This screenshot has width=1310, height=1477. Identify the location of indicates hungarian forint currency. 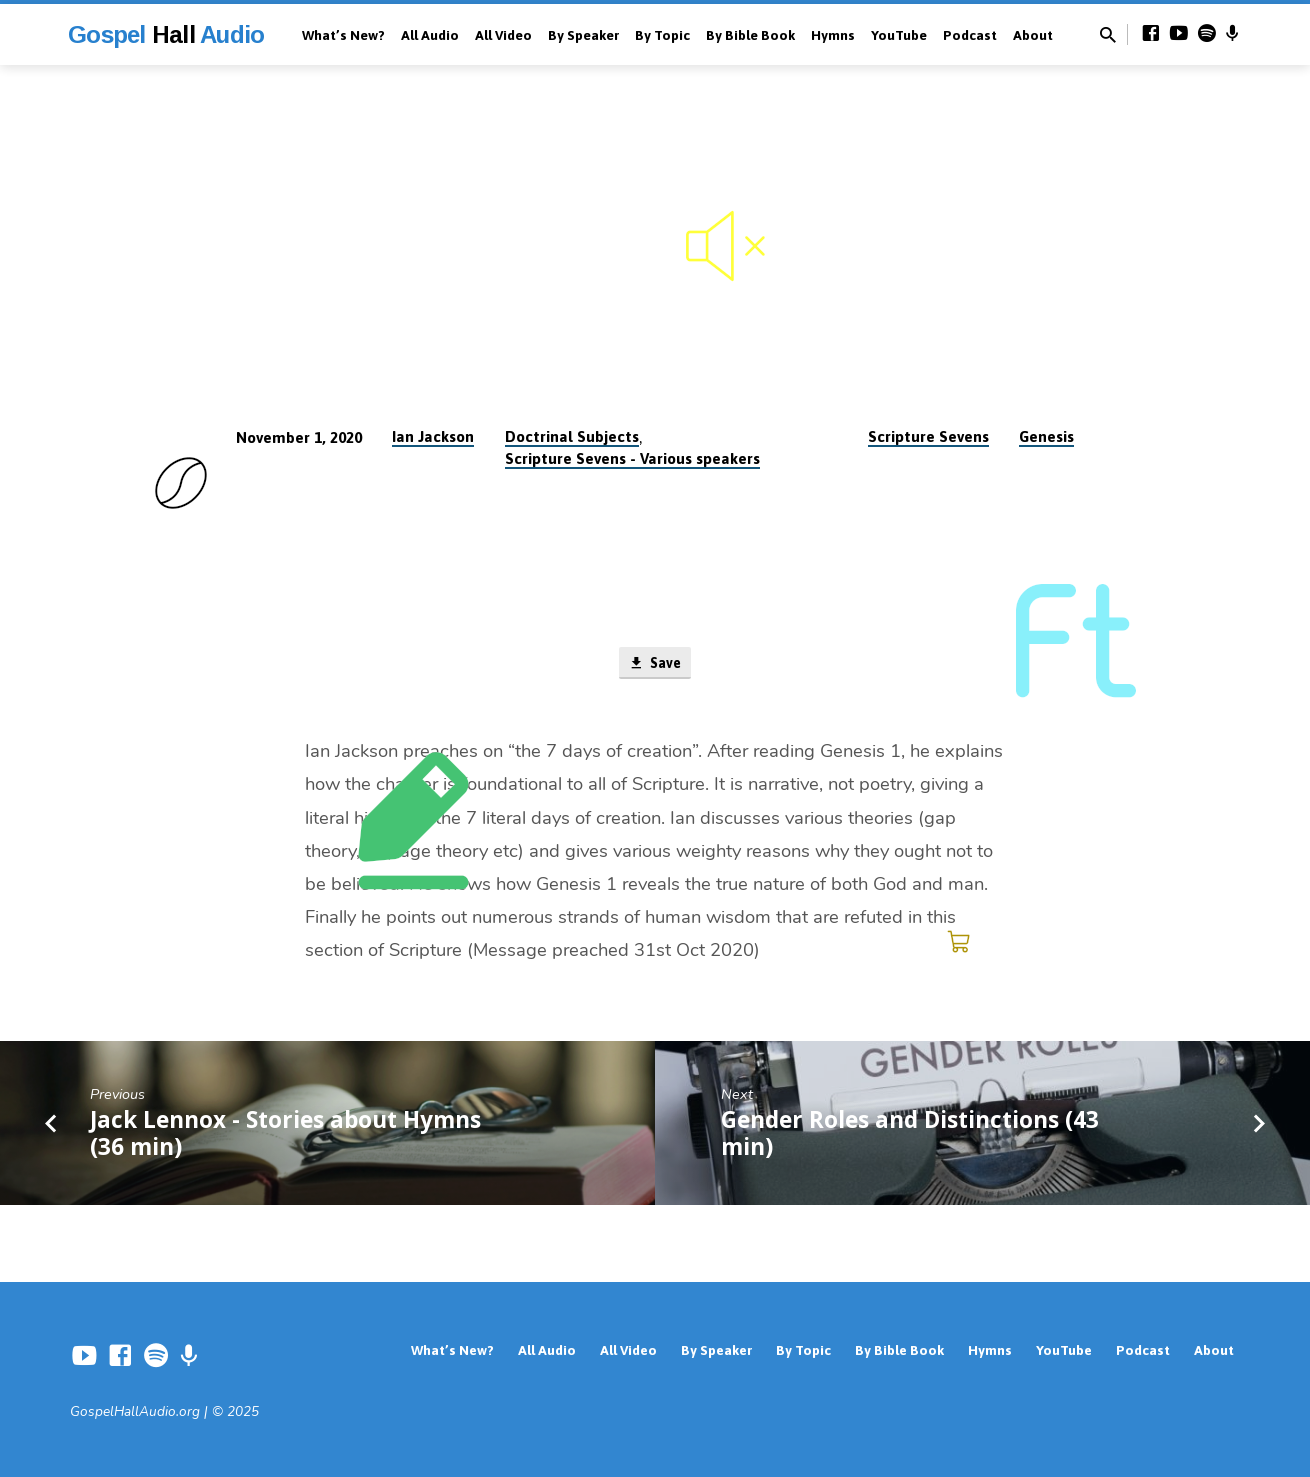
(1076, 644).